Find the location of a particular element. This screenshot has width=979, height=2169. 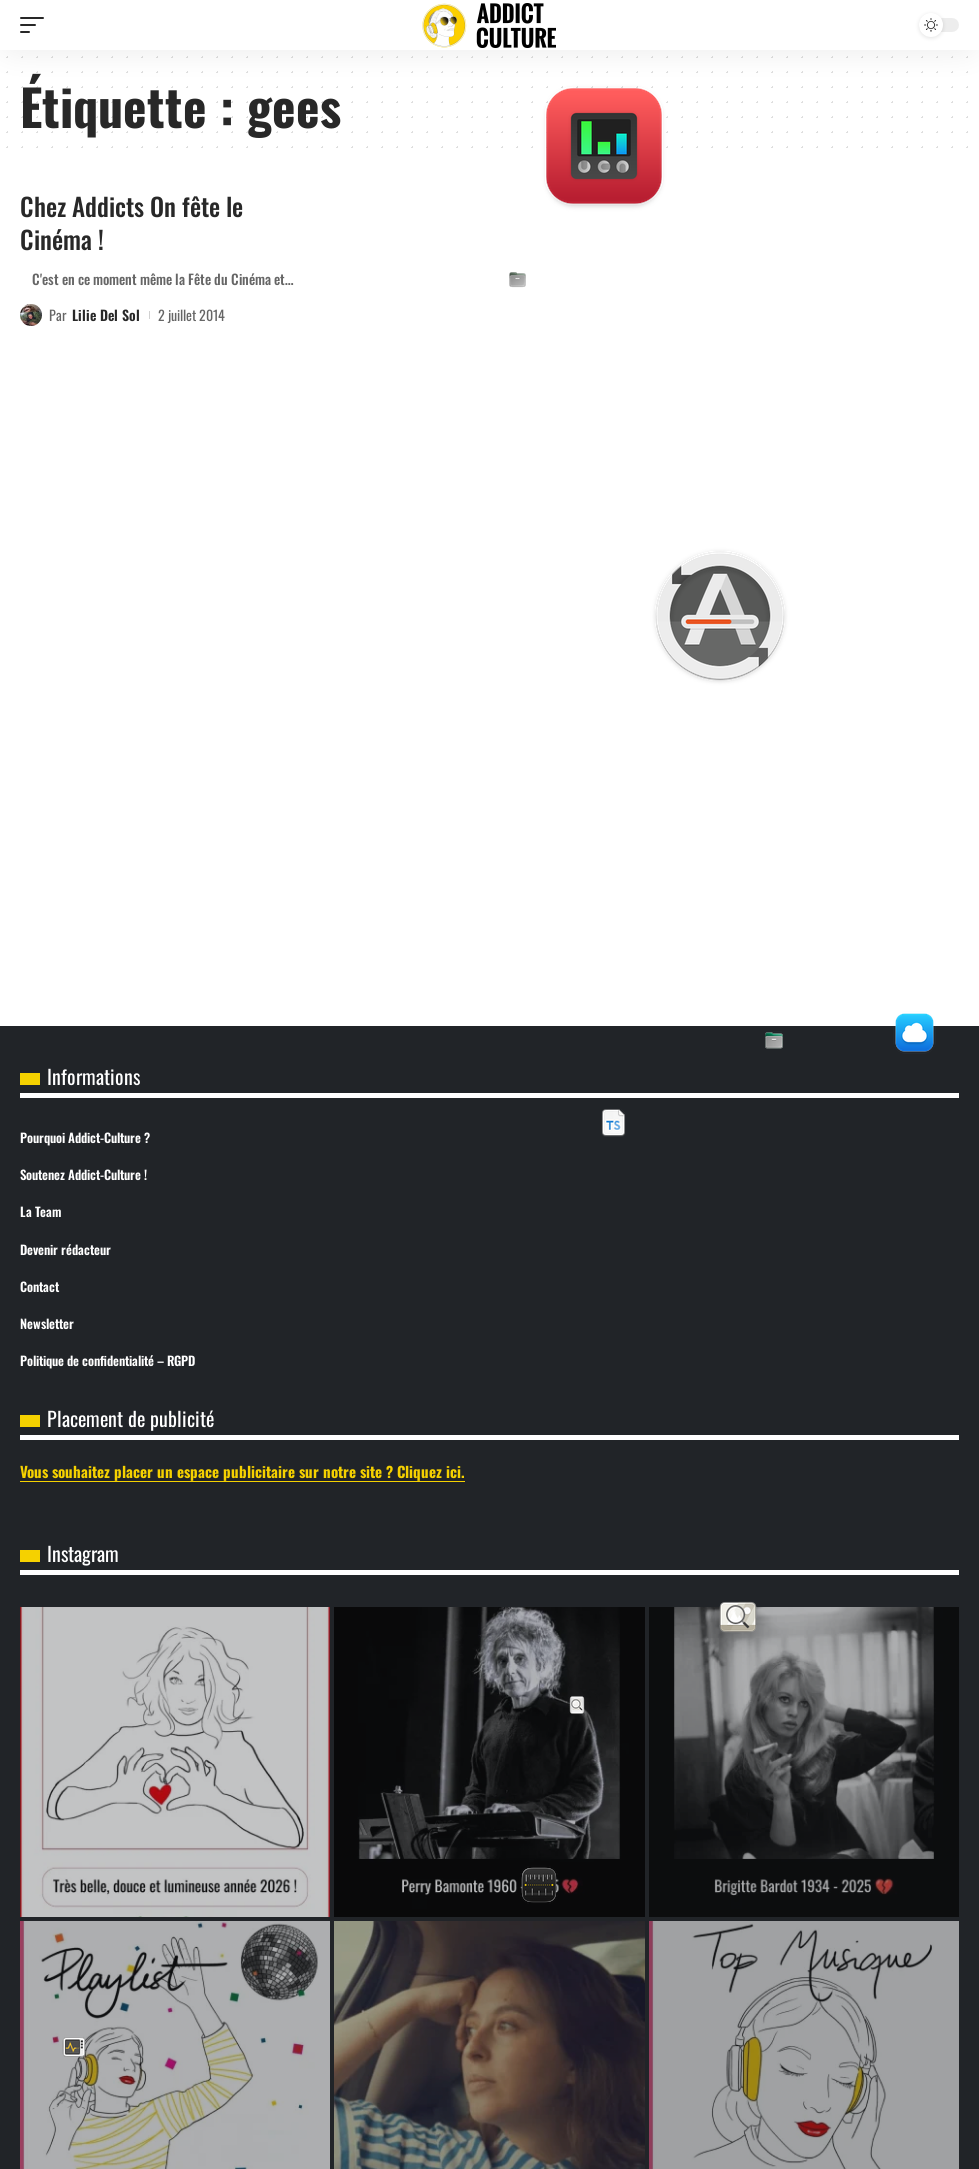

open the photo viewer application is located at coordinates (738, 1617).